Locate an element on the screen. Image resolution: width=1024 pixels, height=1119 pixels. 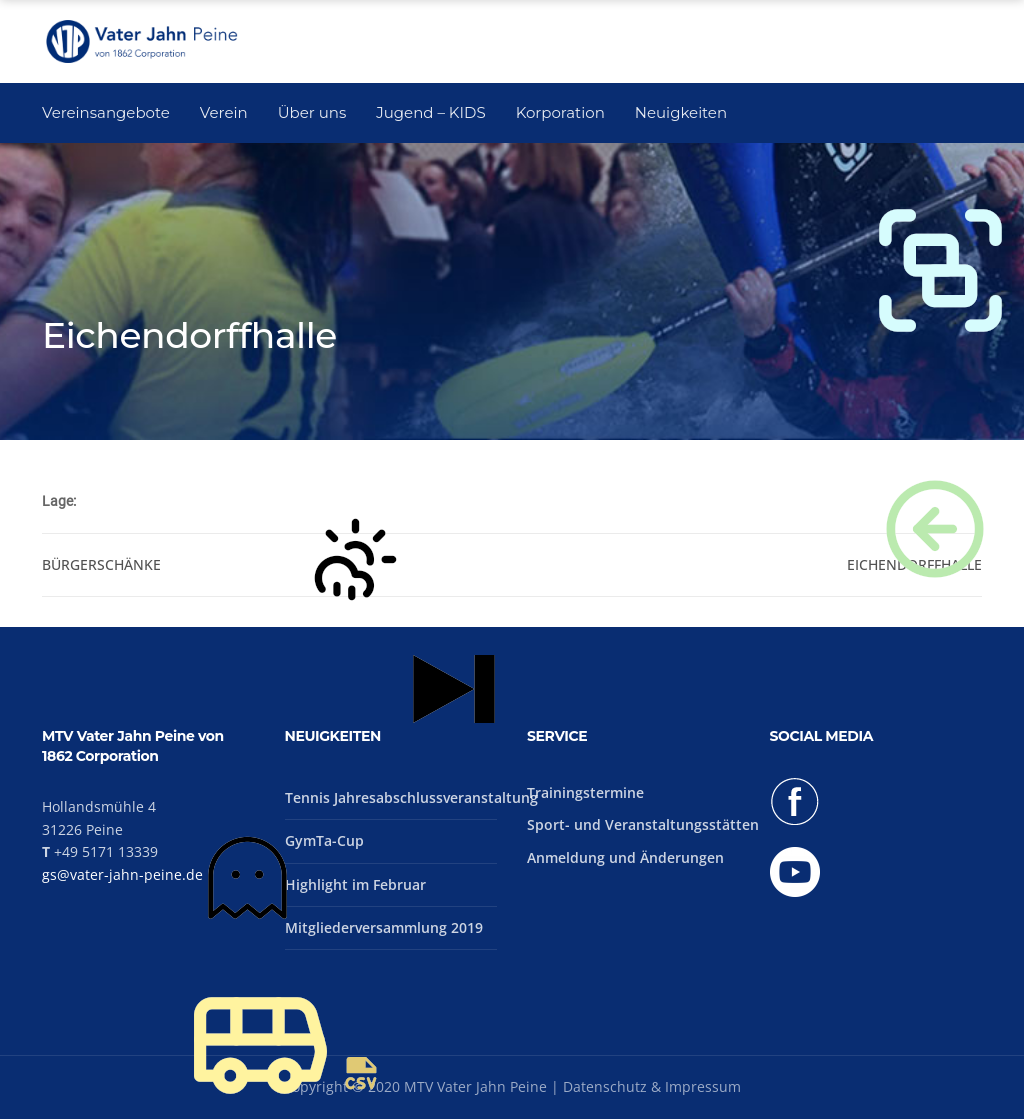
open or view a CSV file is located at coordinates (361, 1074).